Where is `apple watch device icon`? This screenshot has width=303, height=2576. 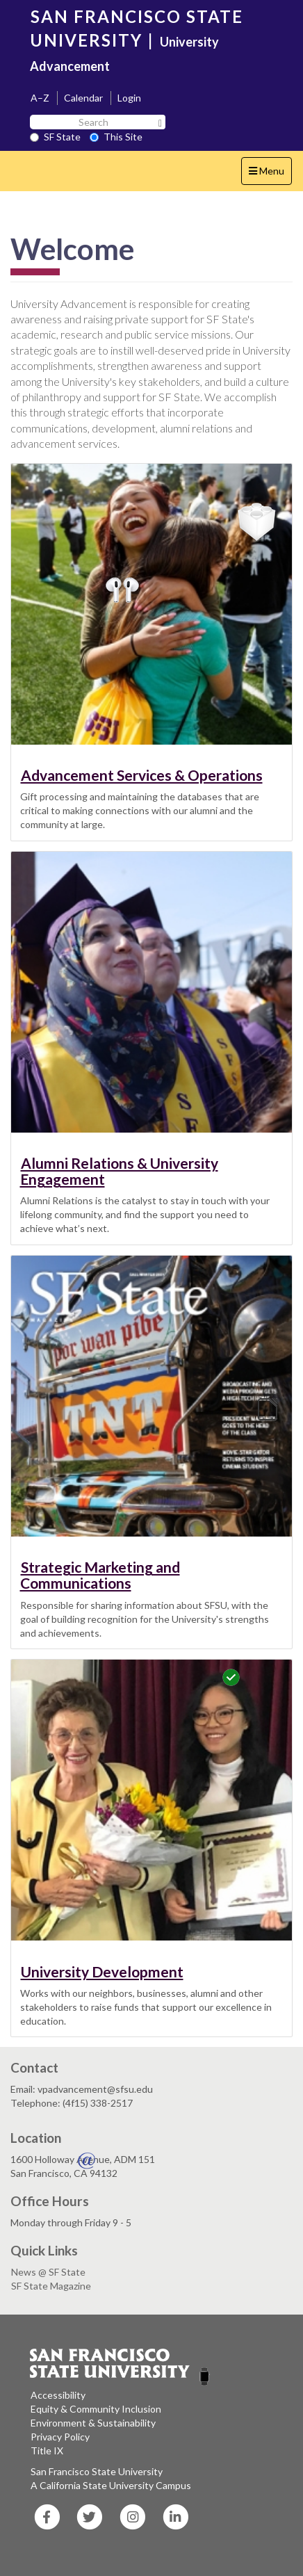 apple watch device icon is located at coordinates (204, 2376).